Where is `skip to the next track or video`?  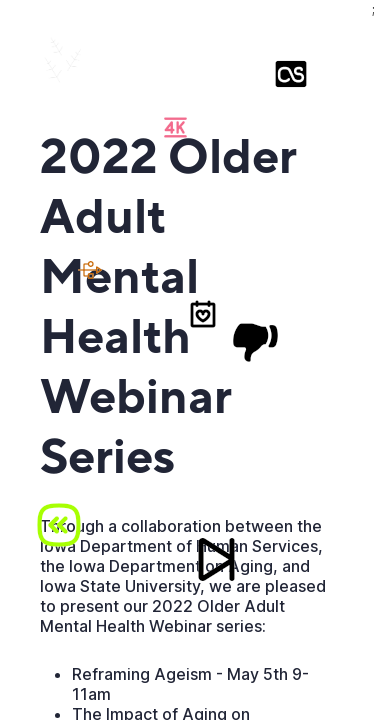
skip to the next track or video is located at coordinates (216, 559).